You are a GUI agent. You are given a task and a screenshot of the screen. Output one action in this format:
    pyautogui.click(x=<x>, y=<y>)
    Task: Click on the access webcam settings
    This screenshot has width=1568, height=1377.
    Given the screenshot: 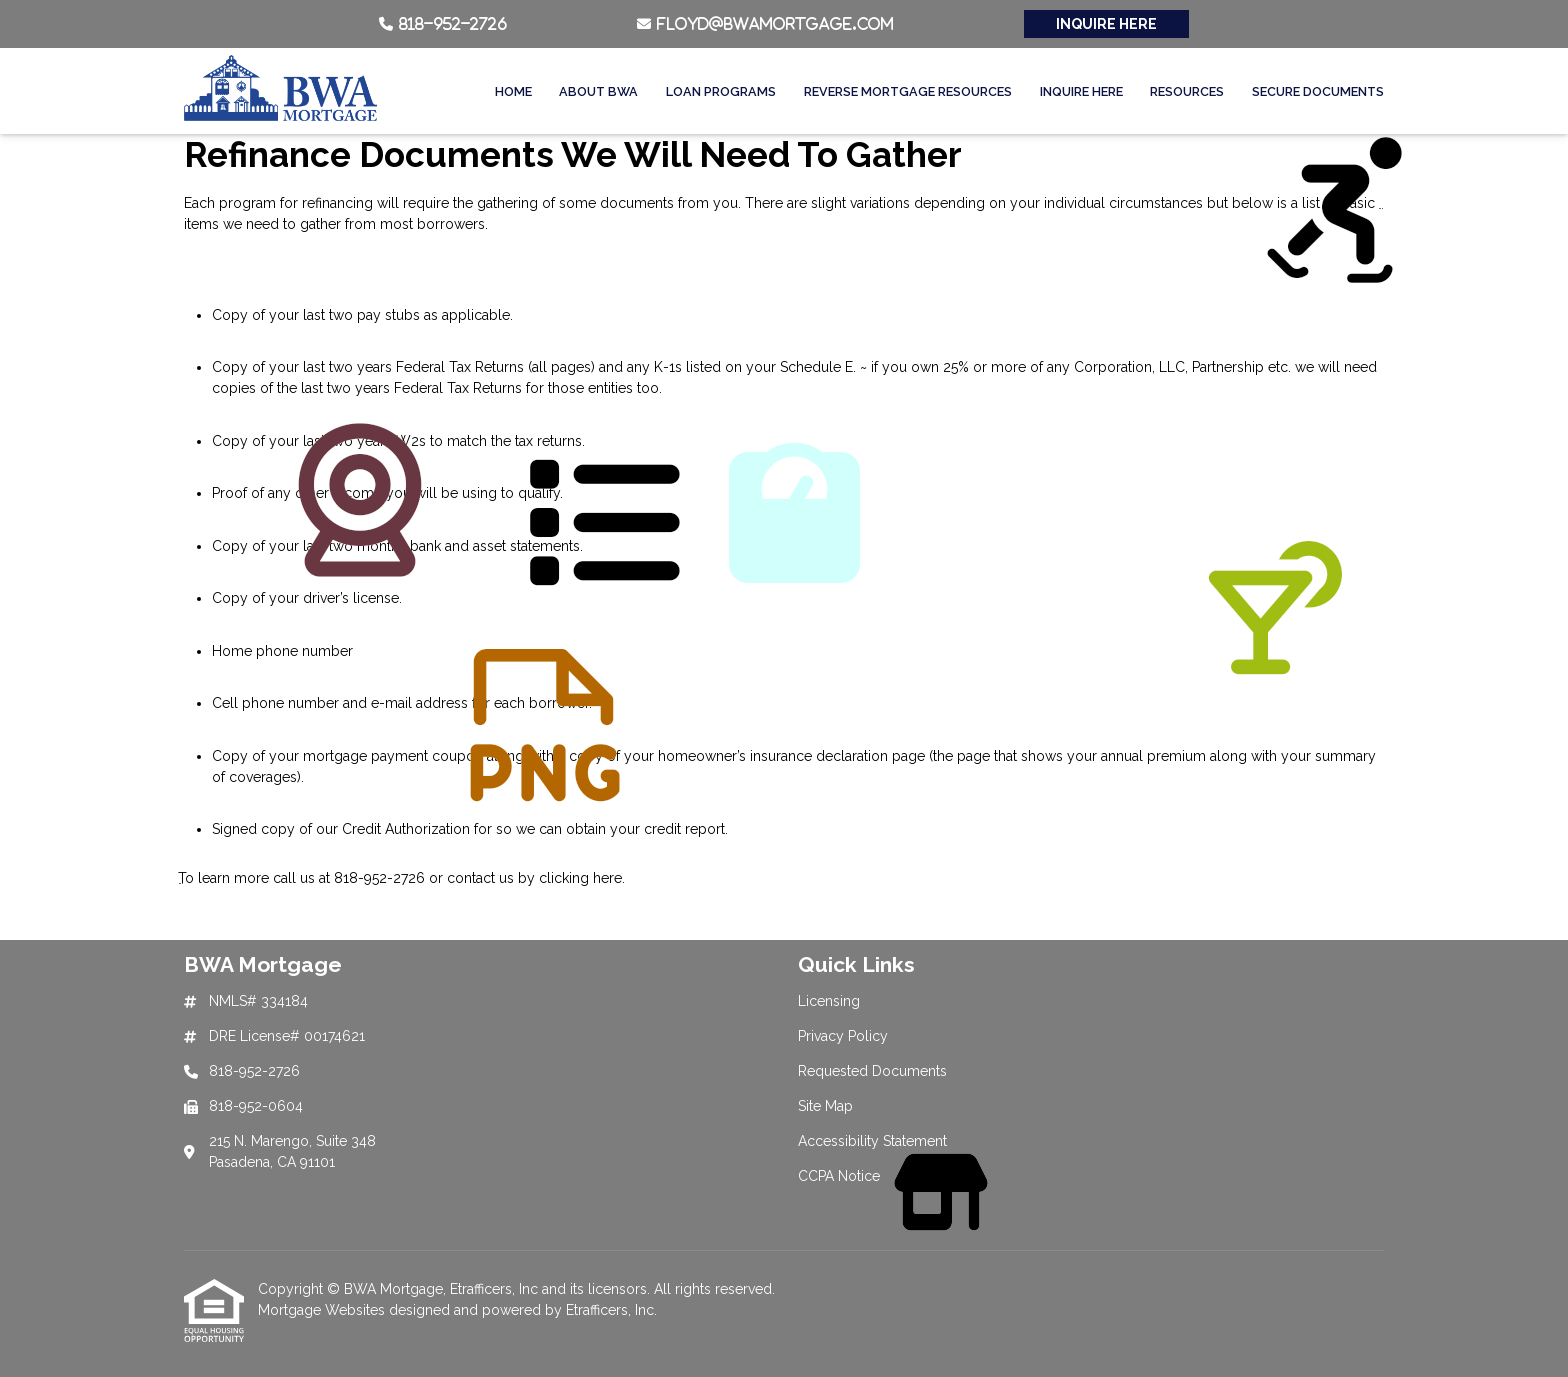 What is the action you would take?
    pyautogui.click(x=360, y=500)
    